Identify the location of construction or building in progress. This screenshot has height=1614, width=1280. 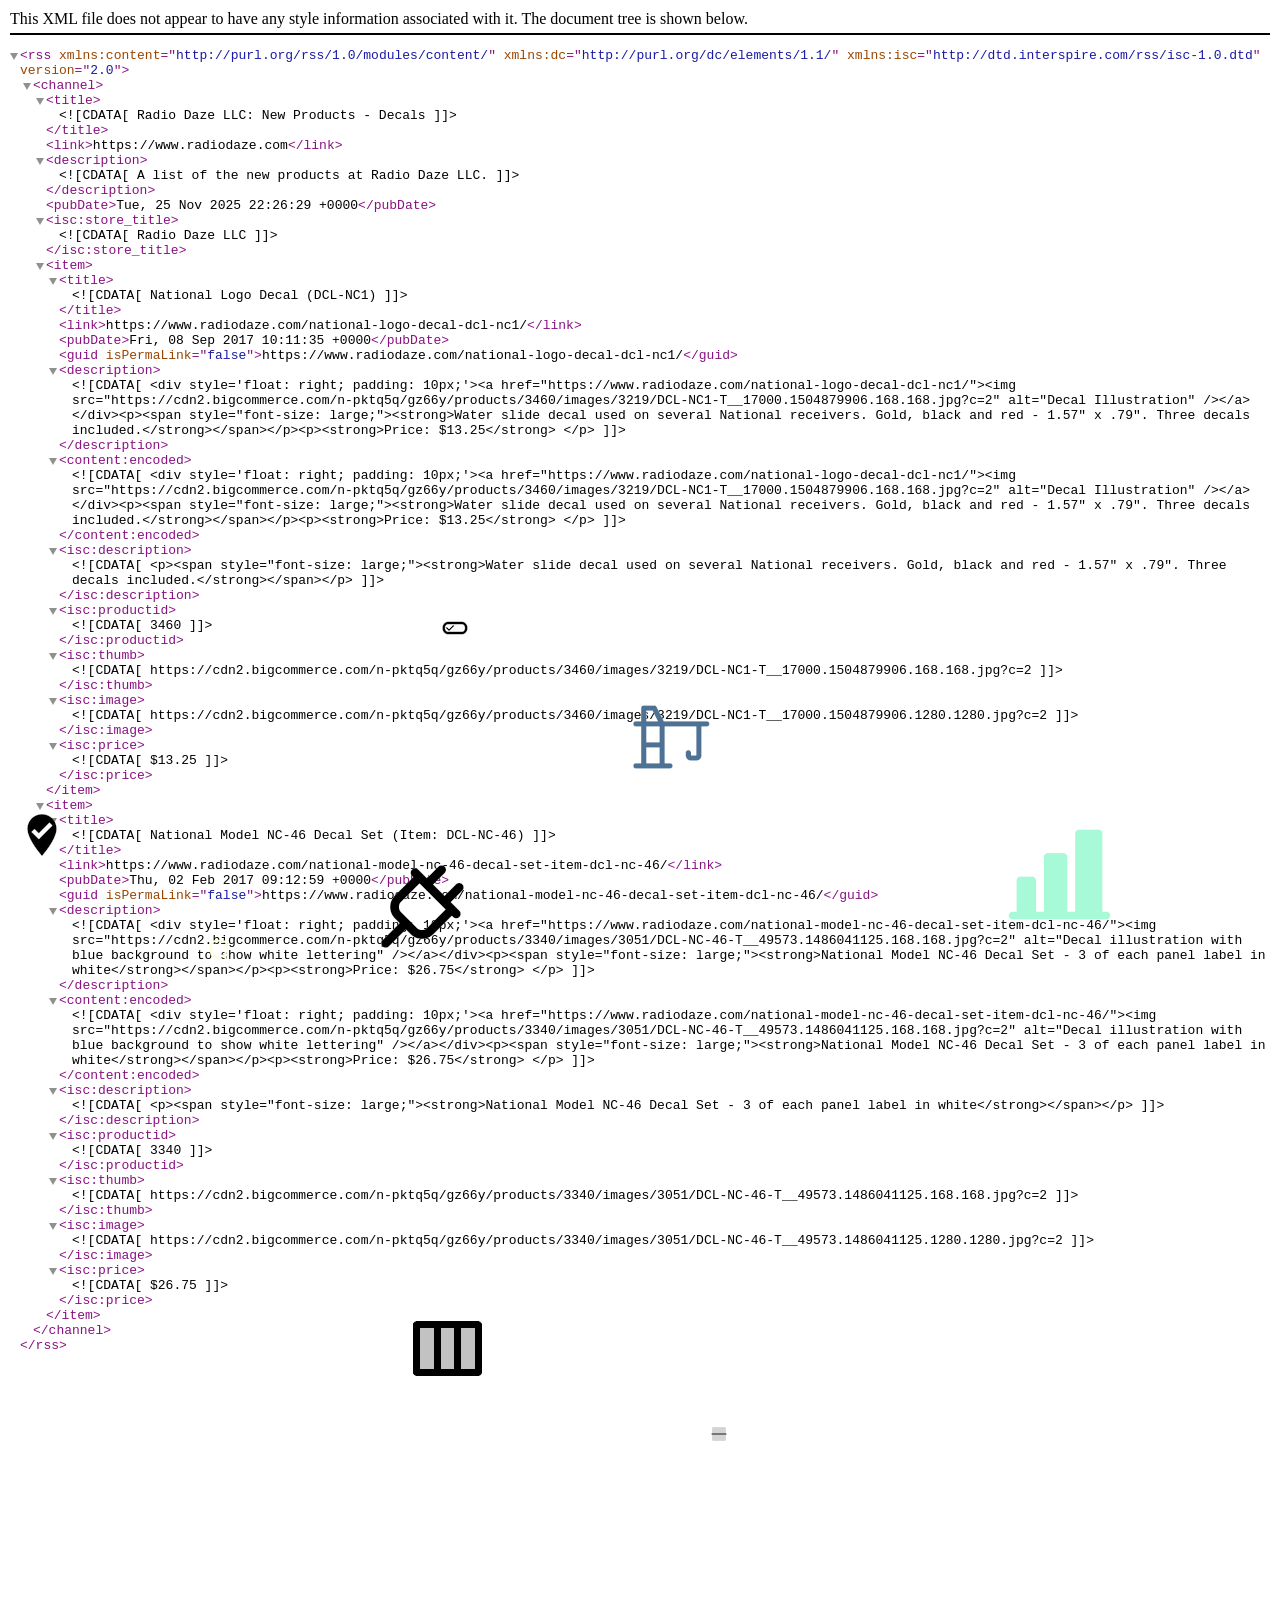
(670, 737).